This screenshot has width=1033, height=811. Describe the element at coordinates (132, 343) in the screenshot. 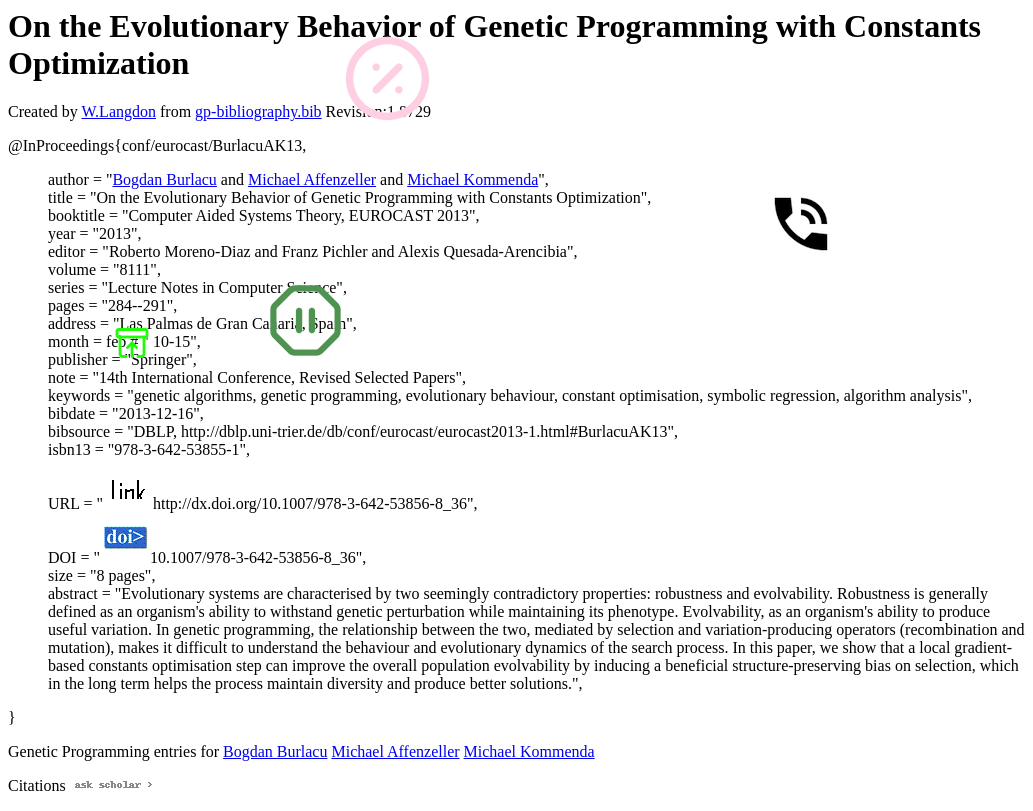

I see `restore item from archive` at that location.